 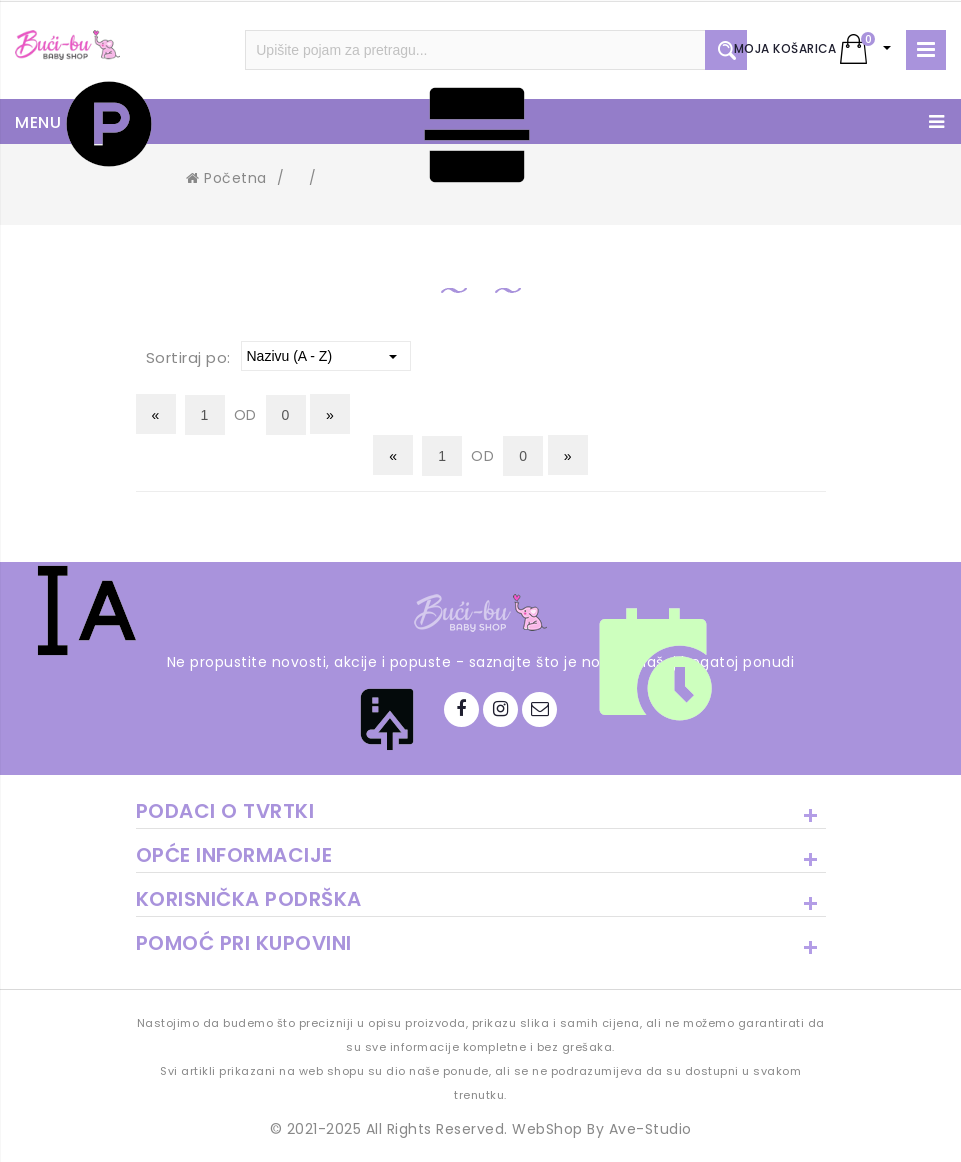 What do you see at coordinates (387, 718) in the screenshot?
I see `view commit history for a repository` at bounding box center [387, 718].